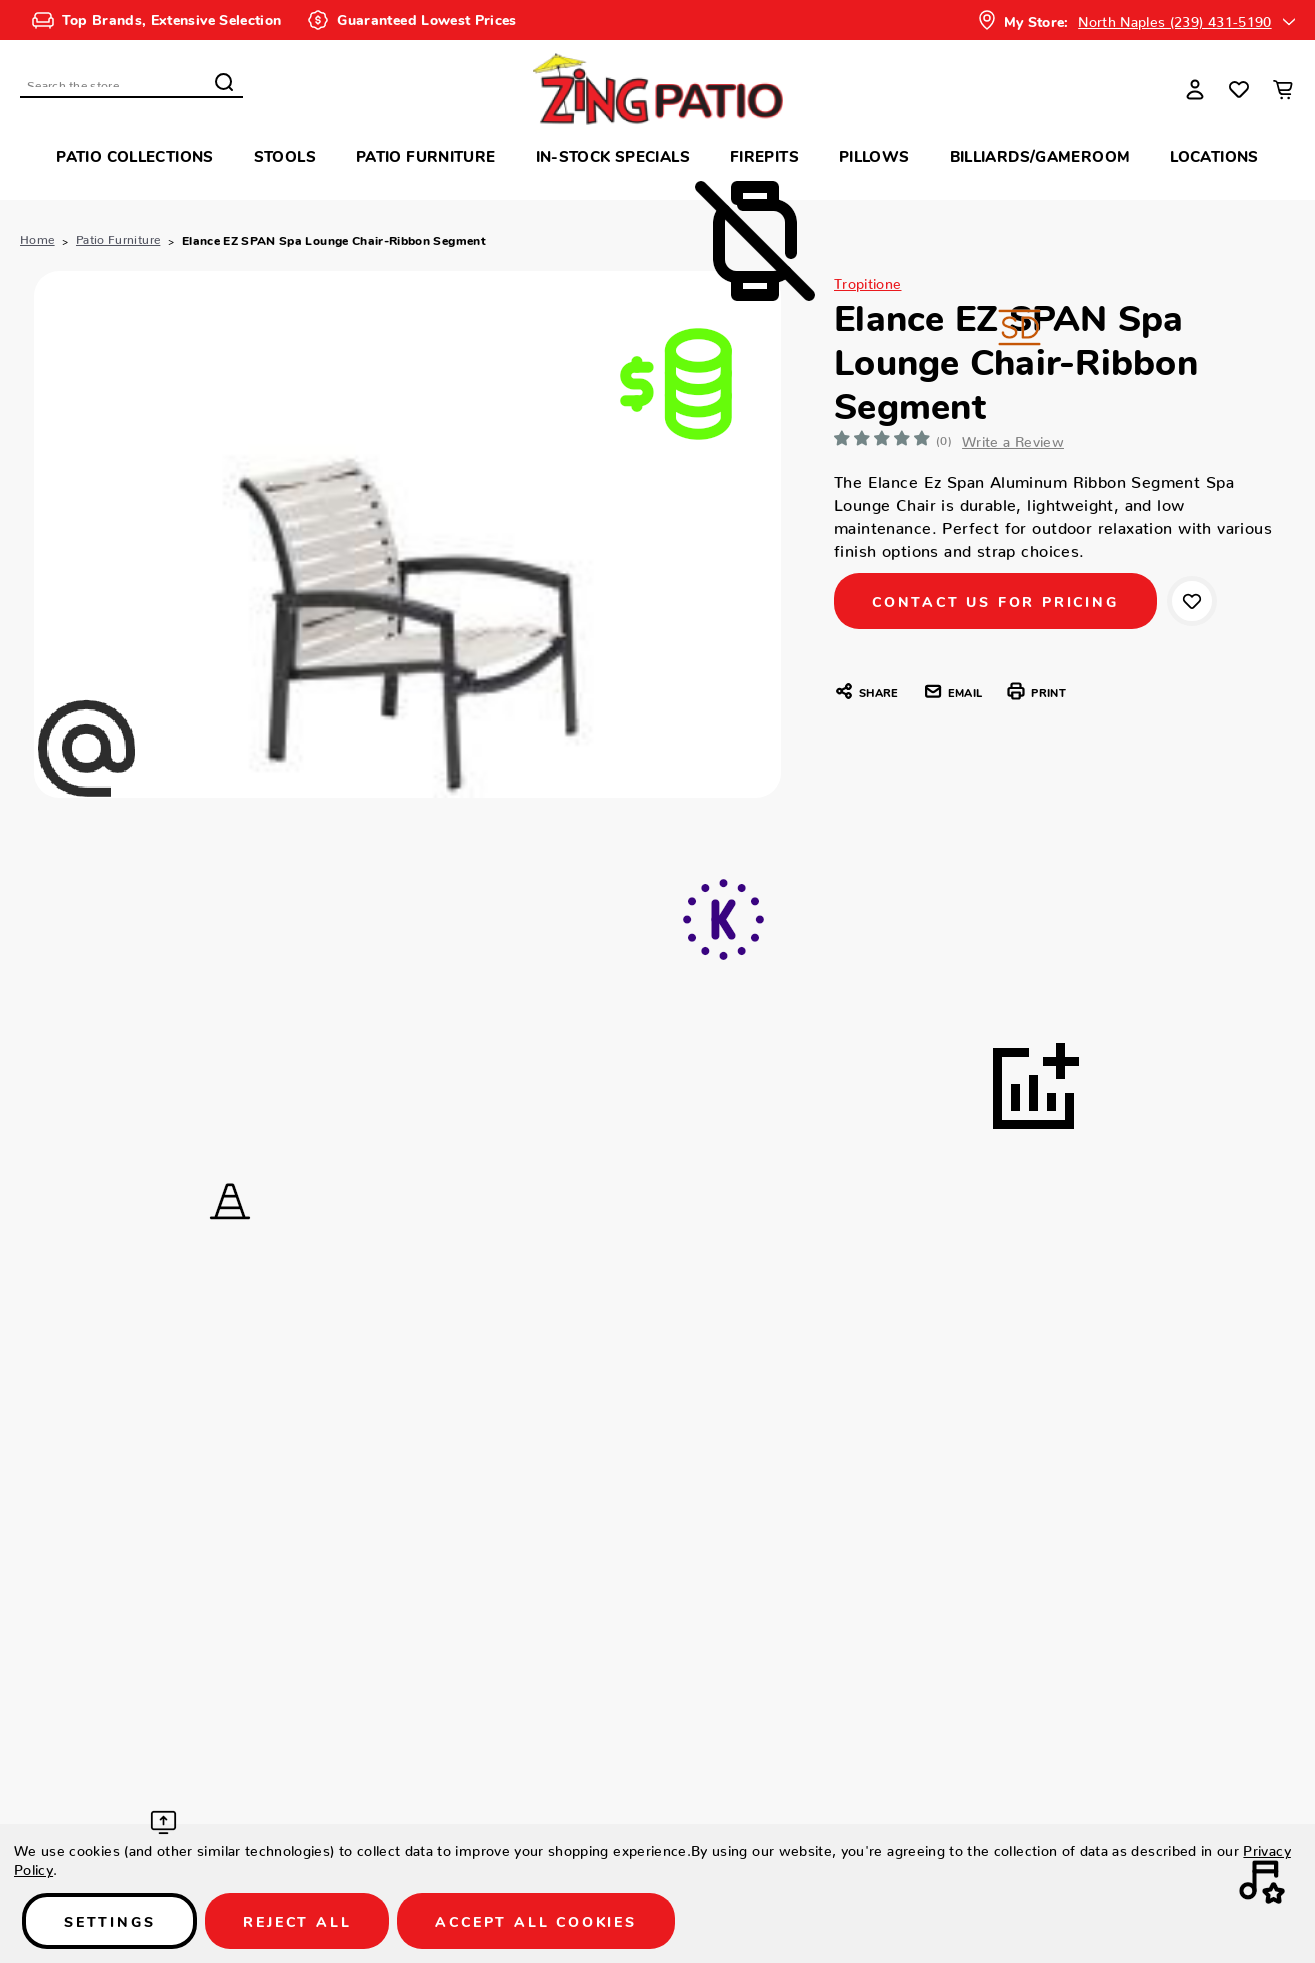 This screenshot has width=1315, height=1963. I want to click on smartwatch disconnected or unavailable, so click(755, 241).